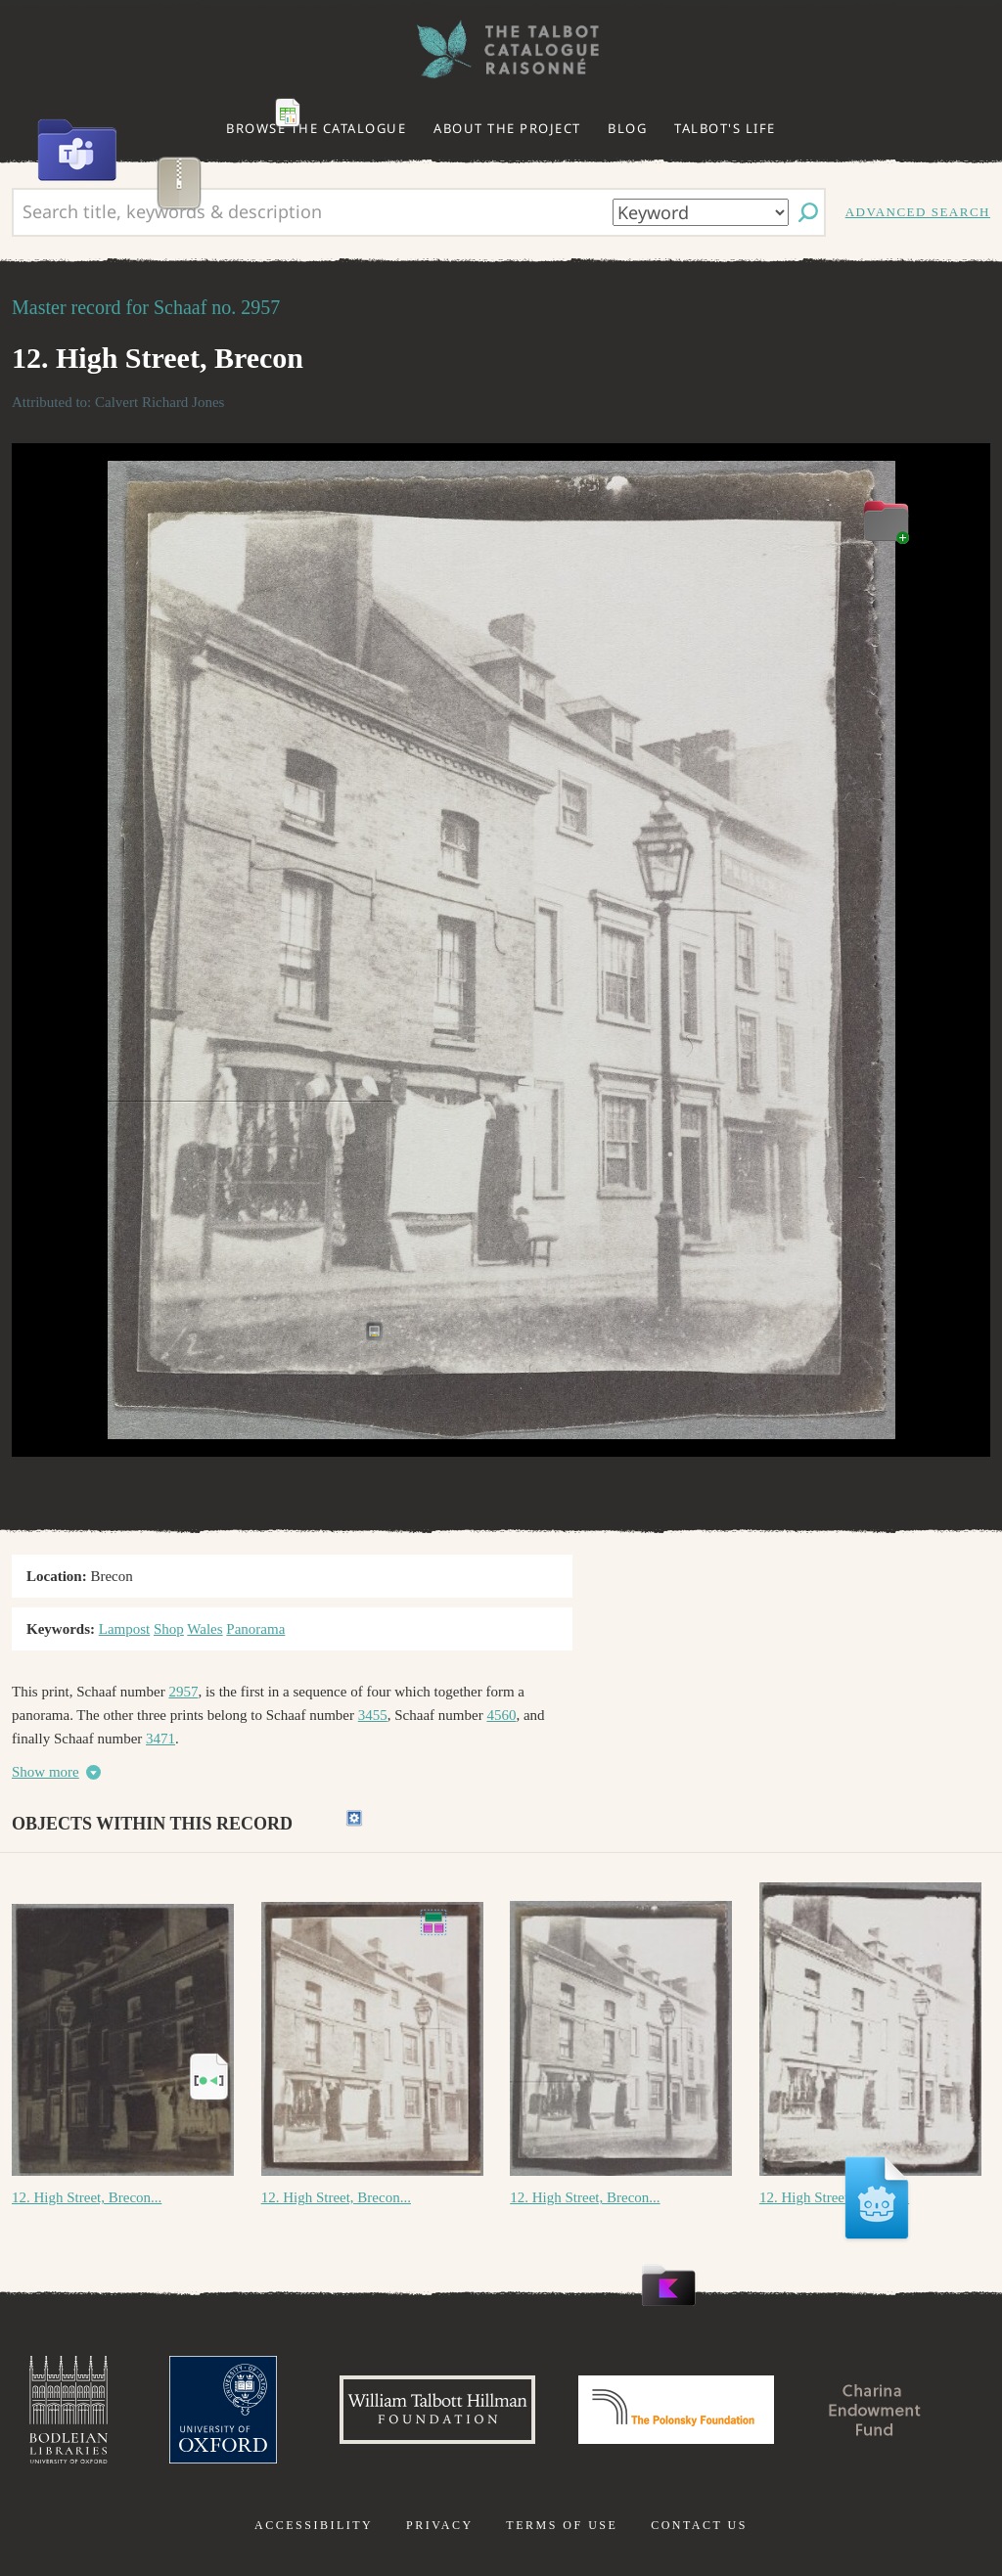 The image size is (1002, 2576). What do you see at coordinates (886, 520) in the screenshot?
I see `create a new folder` at bounding box center [886, 520].